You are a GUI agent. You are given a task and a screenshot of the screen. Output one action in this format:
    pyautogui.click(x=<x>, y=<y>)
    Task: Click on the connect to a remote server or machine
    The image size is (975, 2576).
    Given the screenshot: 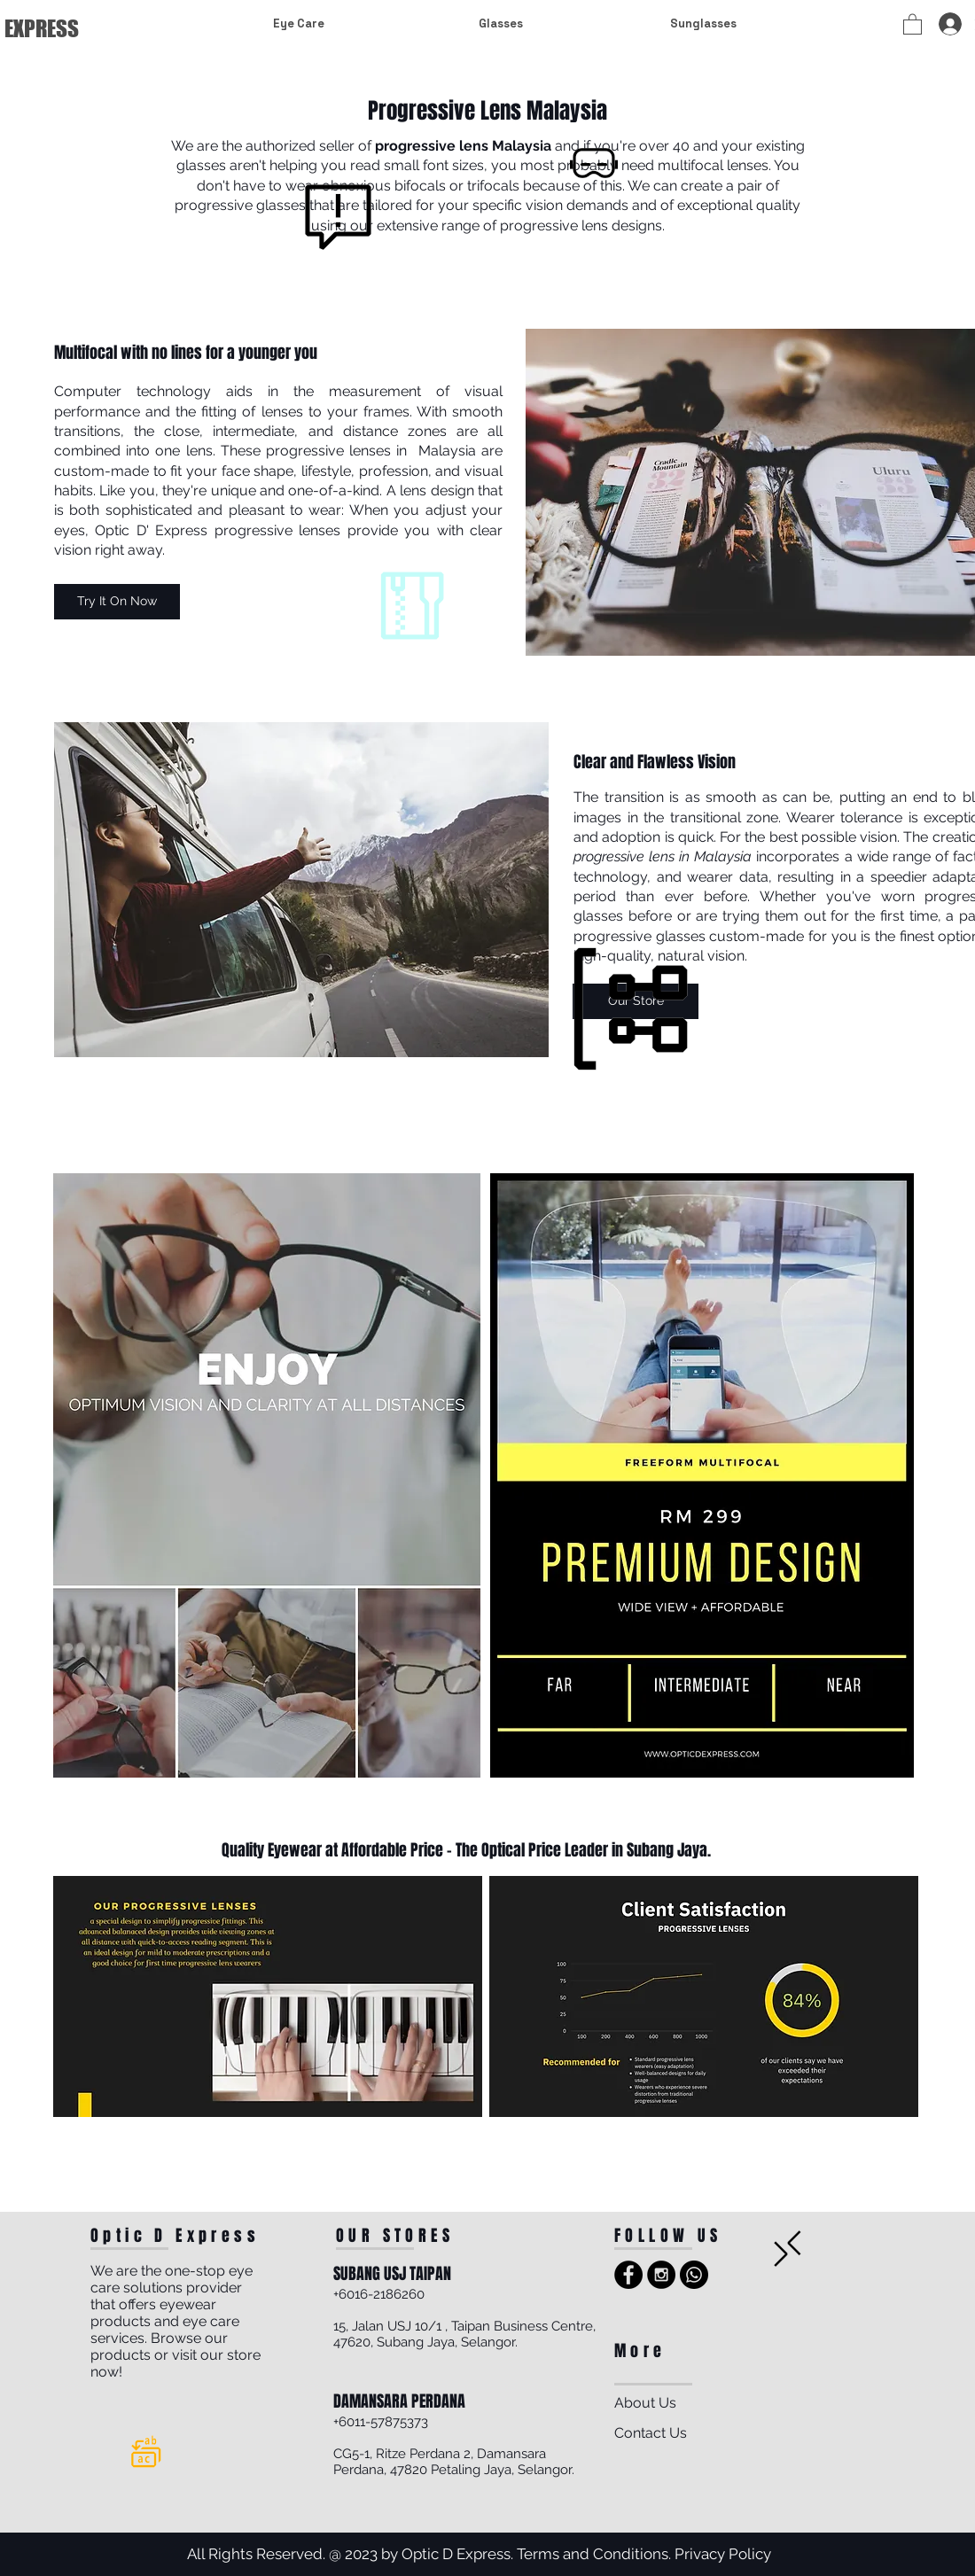 What is the action you would take?
    pyautogui.click(x=787, y=2249)
    